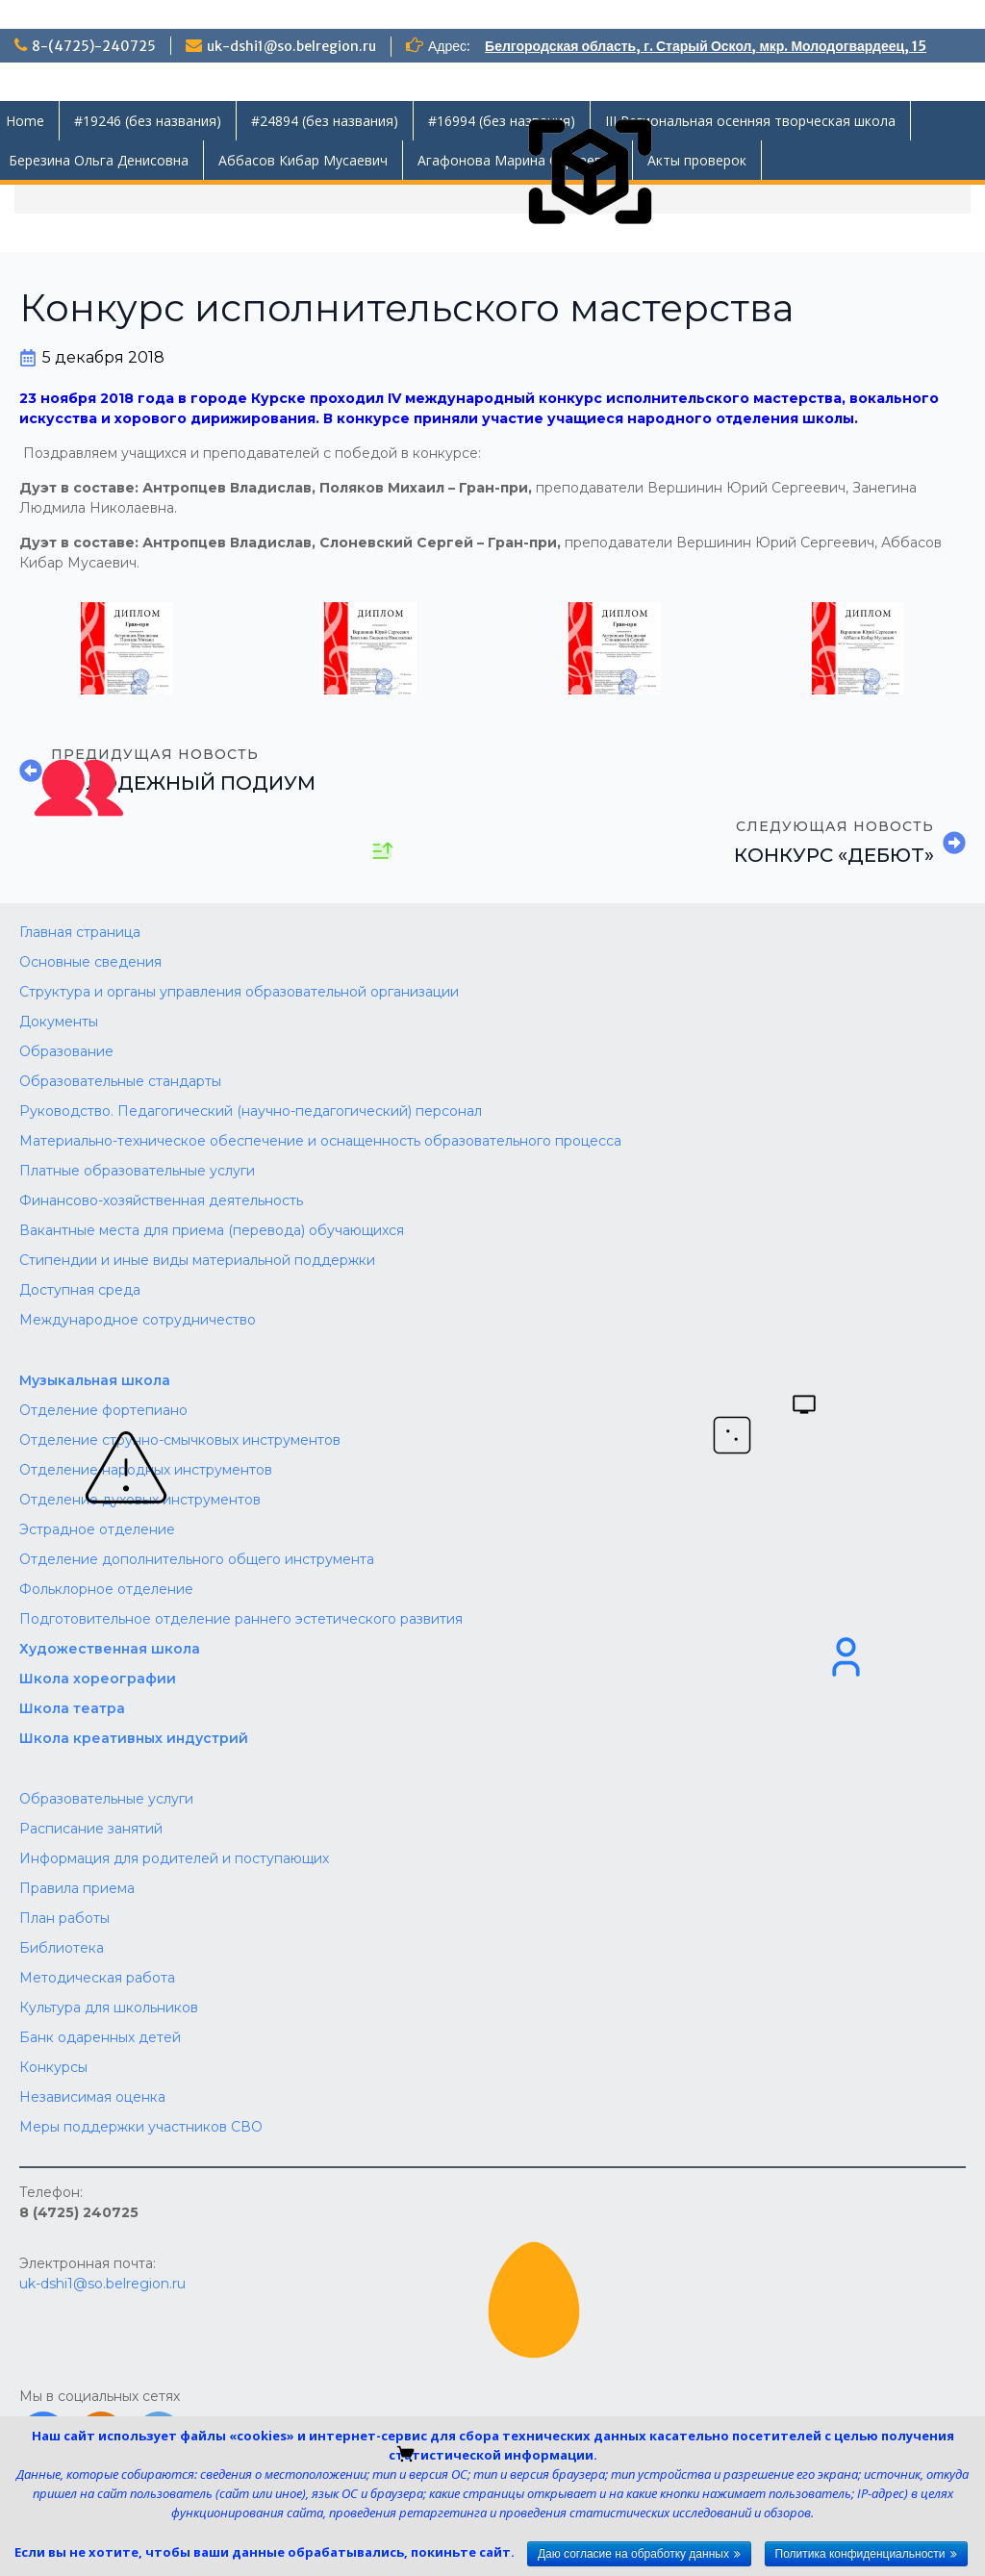 This screenshot has width=985, height=2576. What do you see at coordinates (804, 1404) in the screenshot?
I see `access personal video or media content` at bounding box center [804, 1404].